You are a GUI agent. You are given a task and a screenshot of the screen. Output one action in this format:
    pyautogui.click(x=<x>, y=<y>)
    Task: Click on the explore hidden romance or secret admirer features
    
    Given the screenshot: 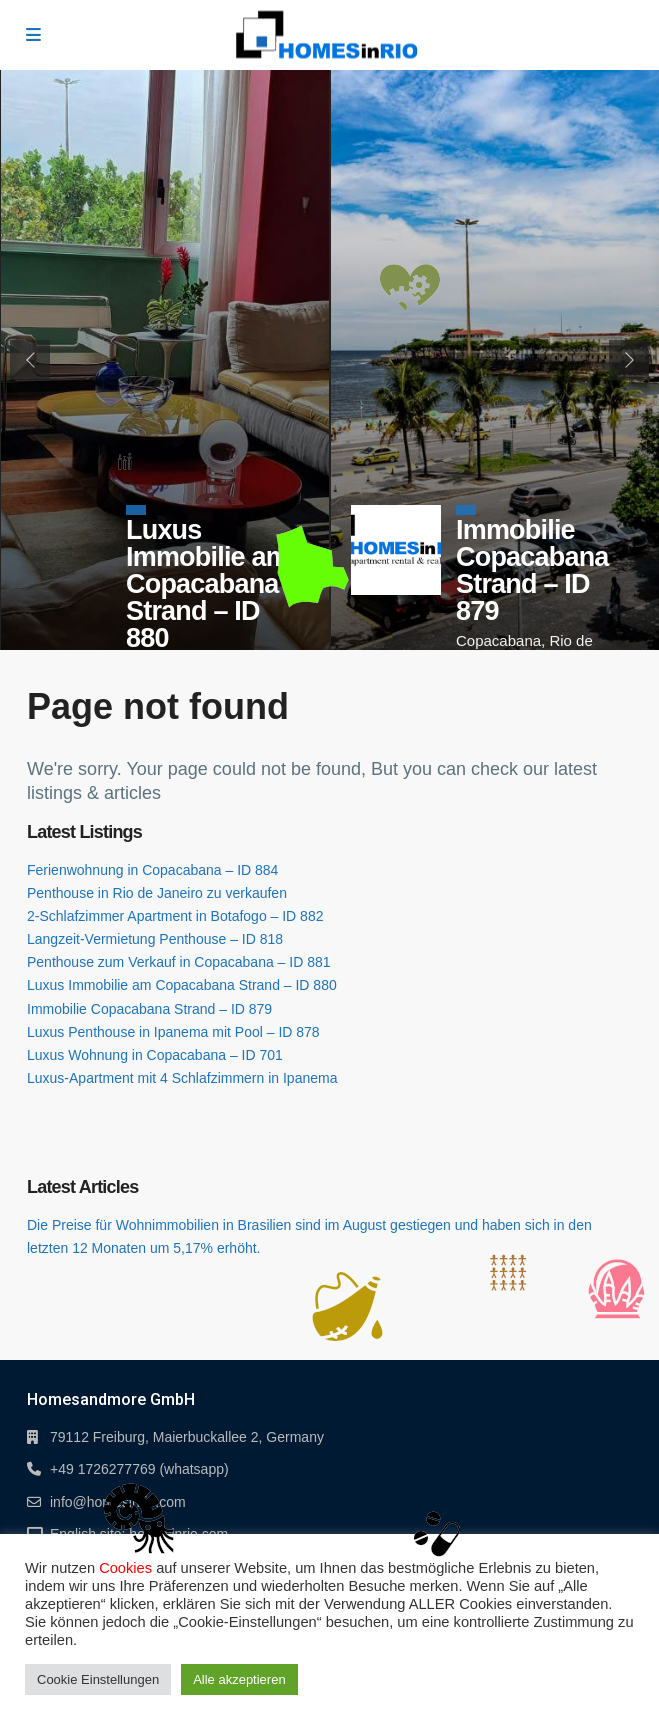 What is the action you would take?
    pyautogui.click(x=410, y=291)
    